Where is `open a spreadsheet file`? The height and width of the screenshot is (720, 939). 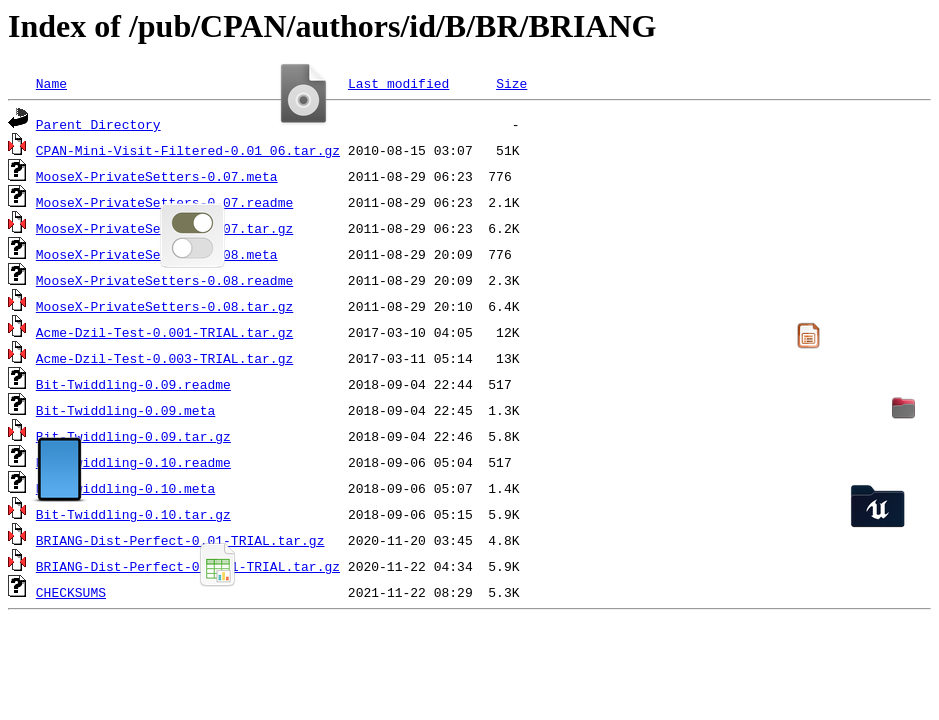 open a spreadsheet file is located at coordinates (217, 564).